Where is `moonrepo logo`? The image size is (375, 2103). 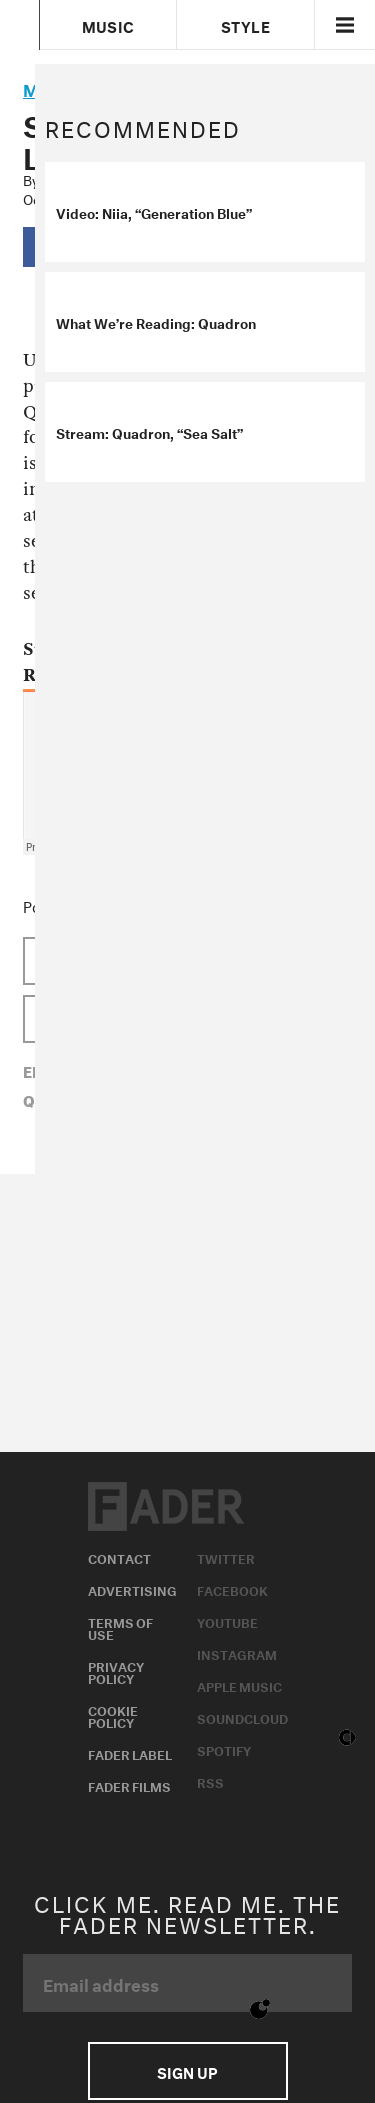
moonrepo logo is located at coordinates (260, 2009).